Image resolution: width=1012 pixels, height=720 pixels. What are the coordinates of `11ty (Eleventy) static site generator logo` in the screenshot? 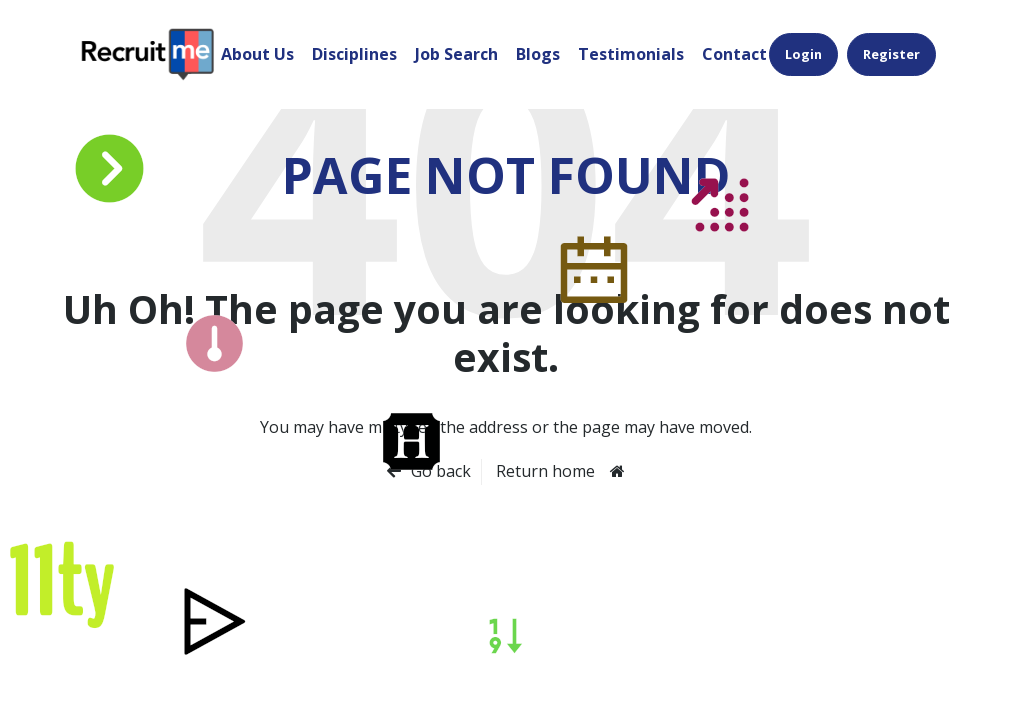 It's located at (62, 579).